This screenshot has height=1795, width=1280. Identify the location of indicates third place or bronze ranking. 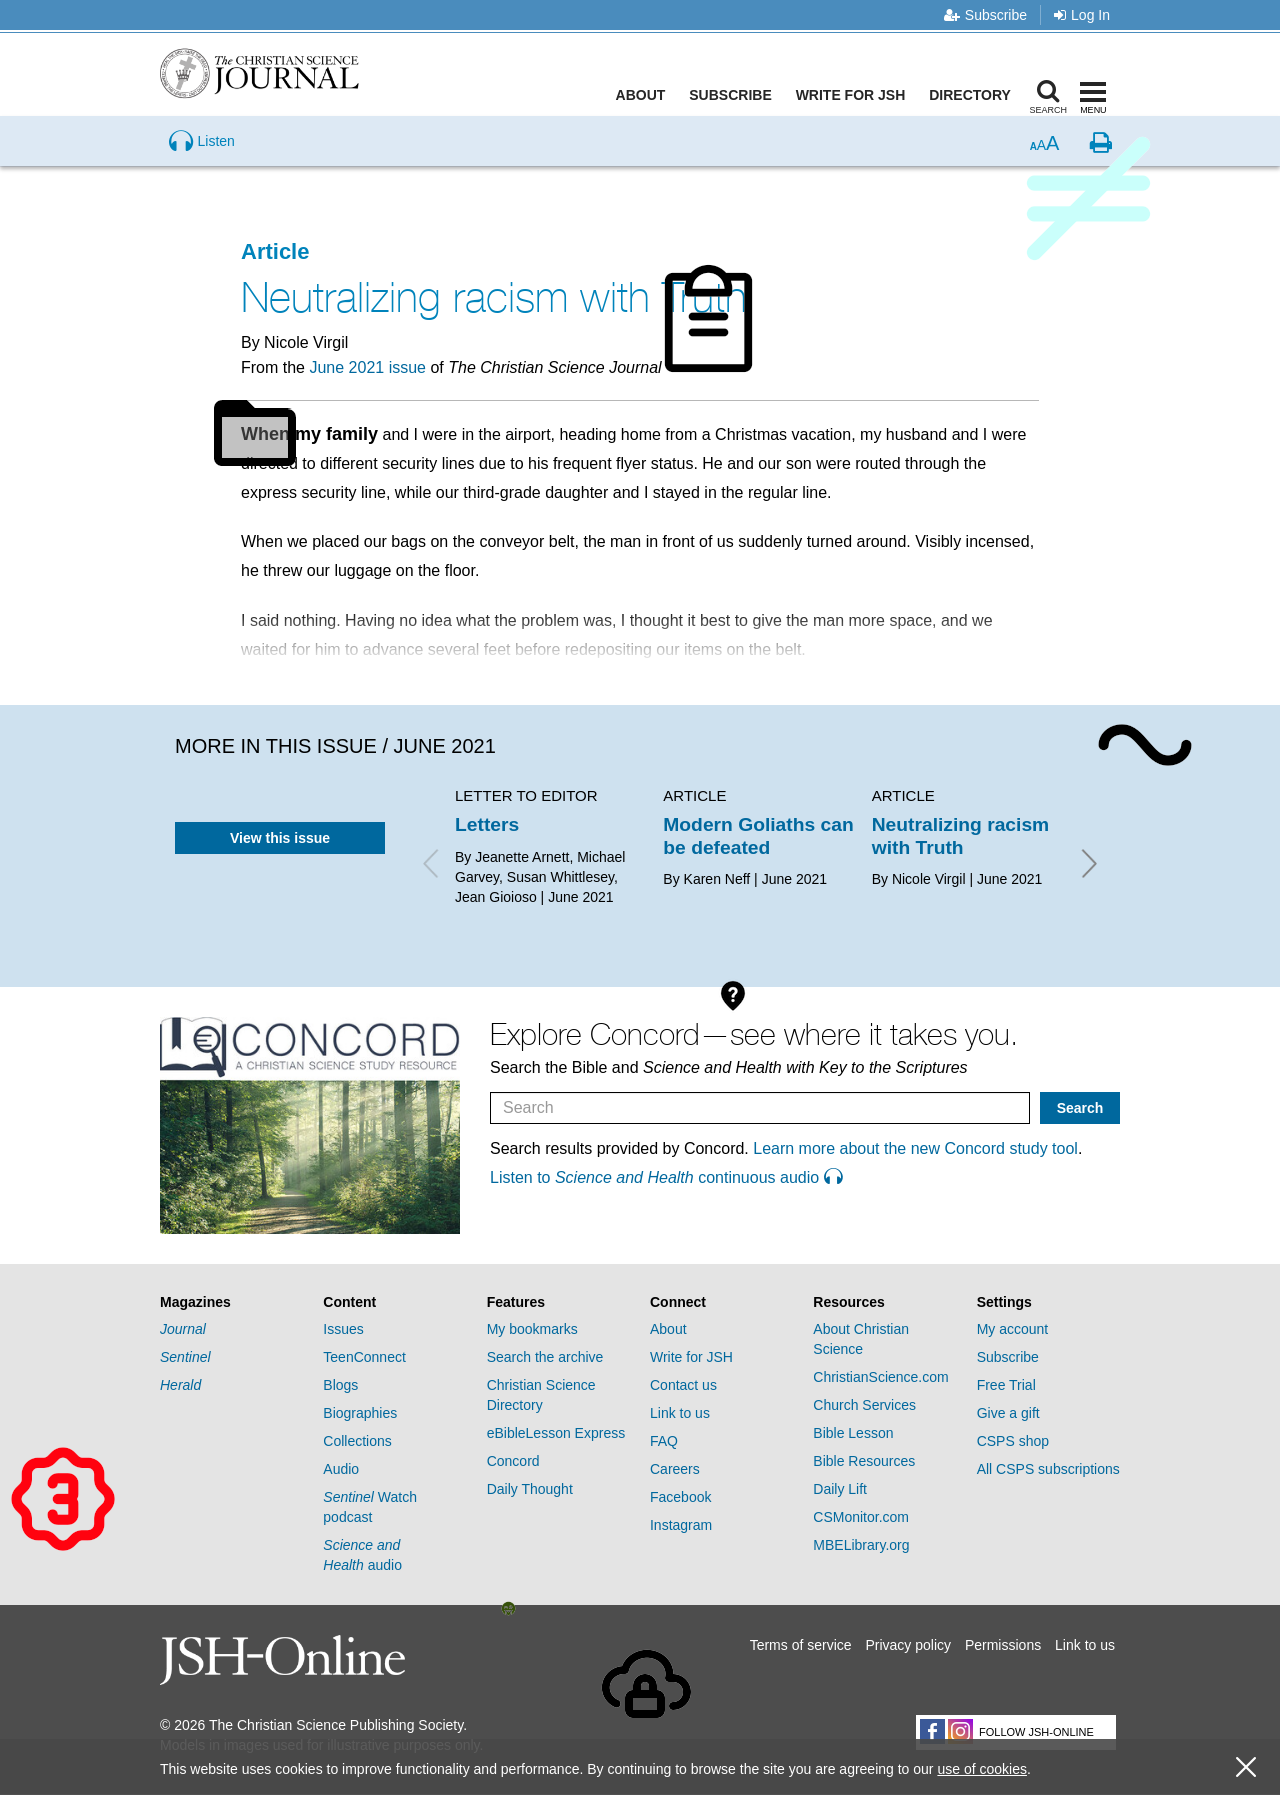
(63, 1499).